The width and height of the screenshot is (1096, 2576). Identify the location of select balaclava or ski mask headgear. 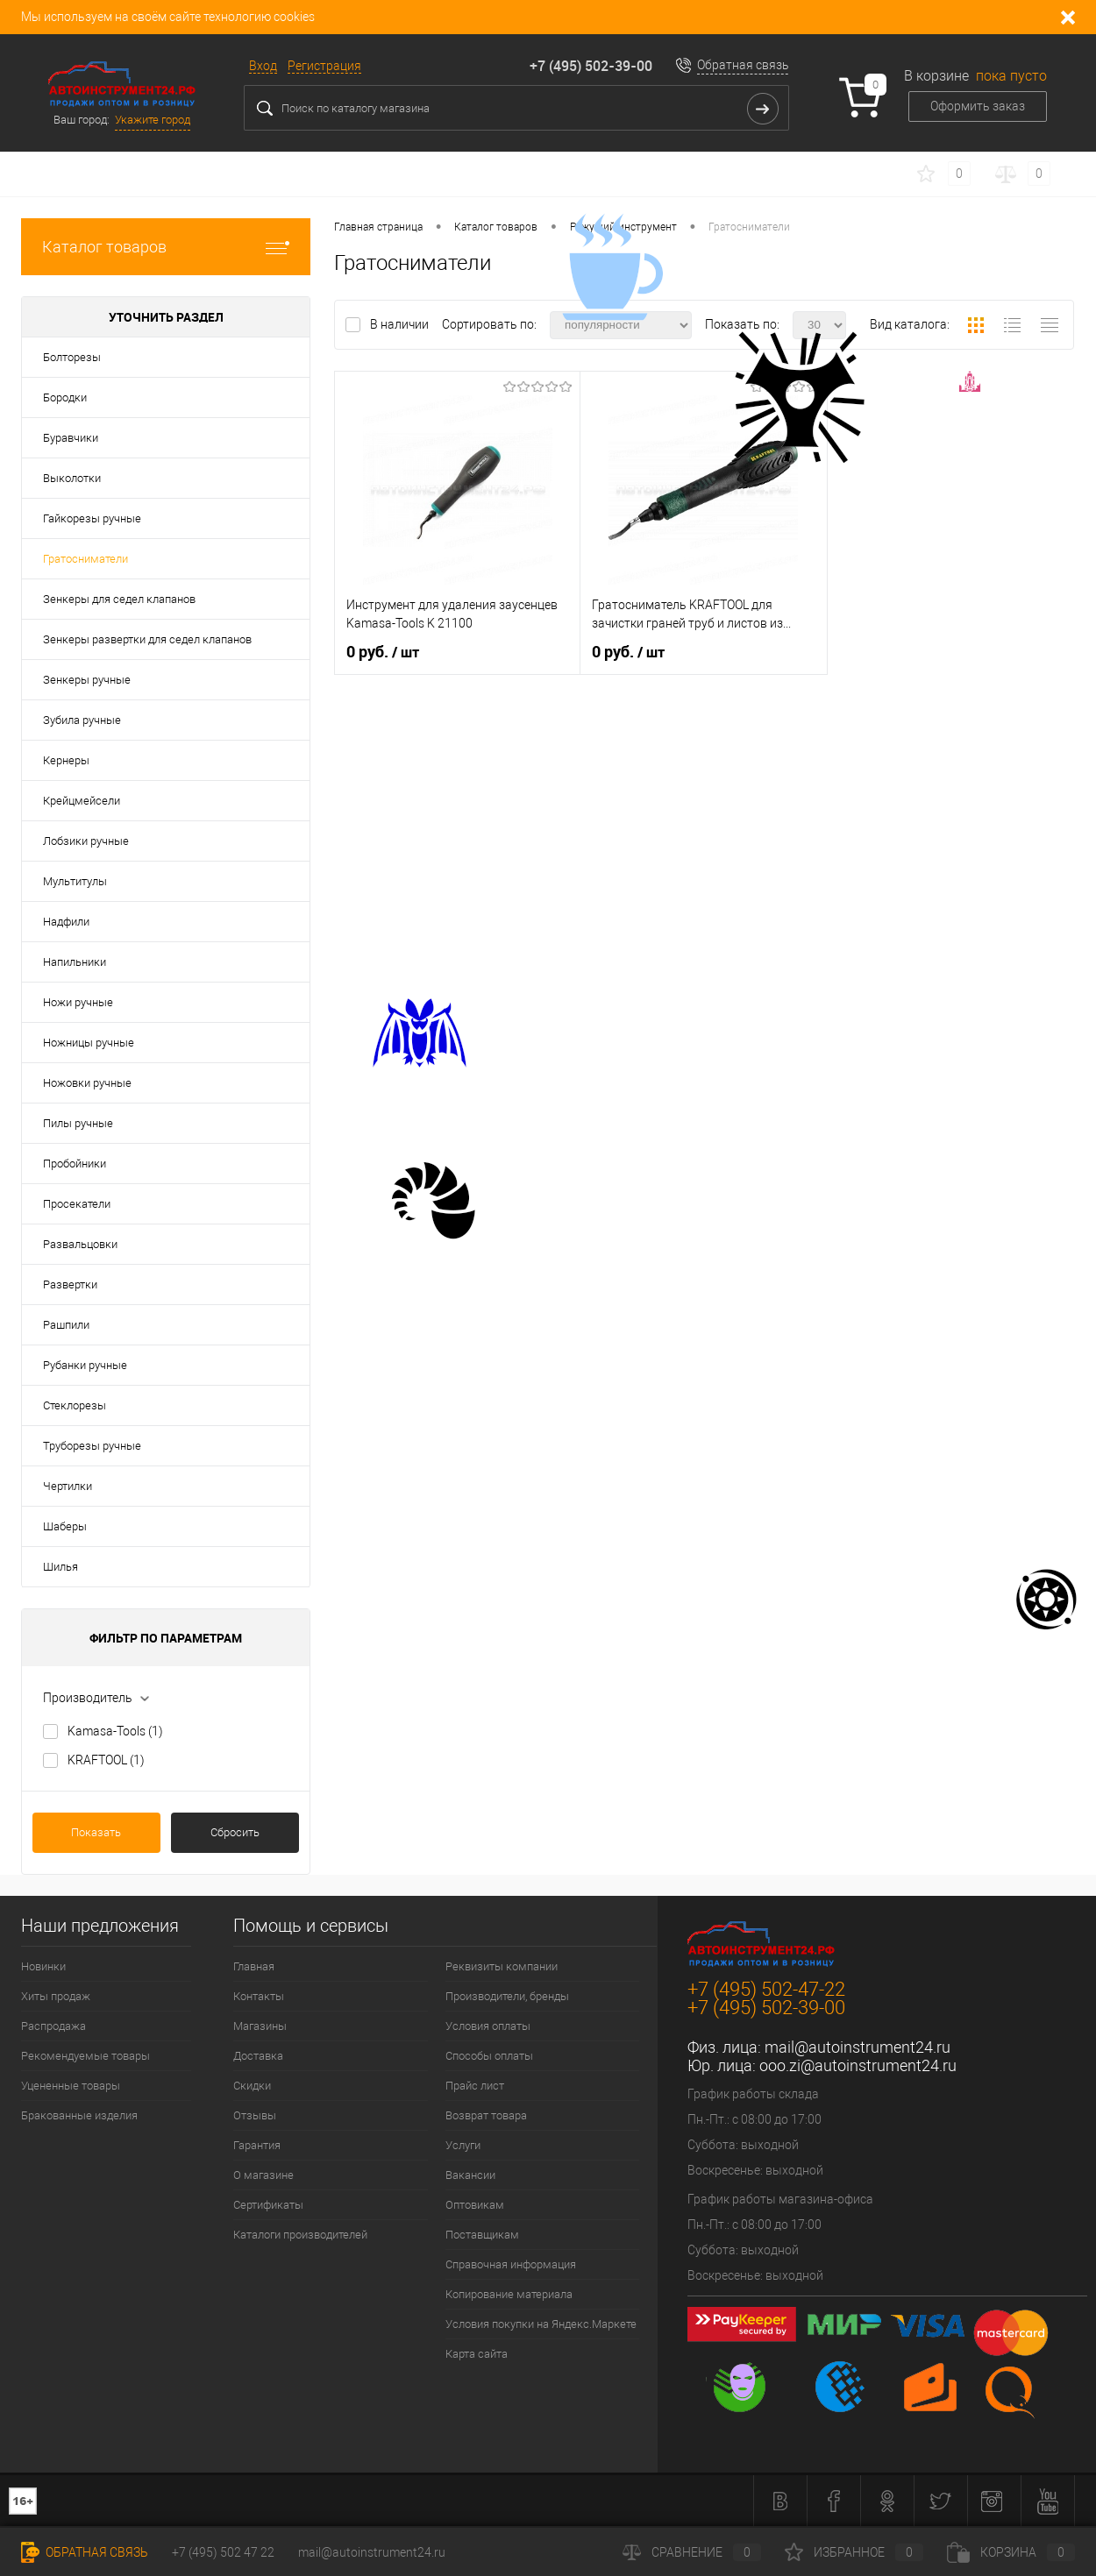
(743, 2382).